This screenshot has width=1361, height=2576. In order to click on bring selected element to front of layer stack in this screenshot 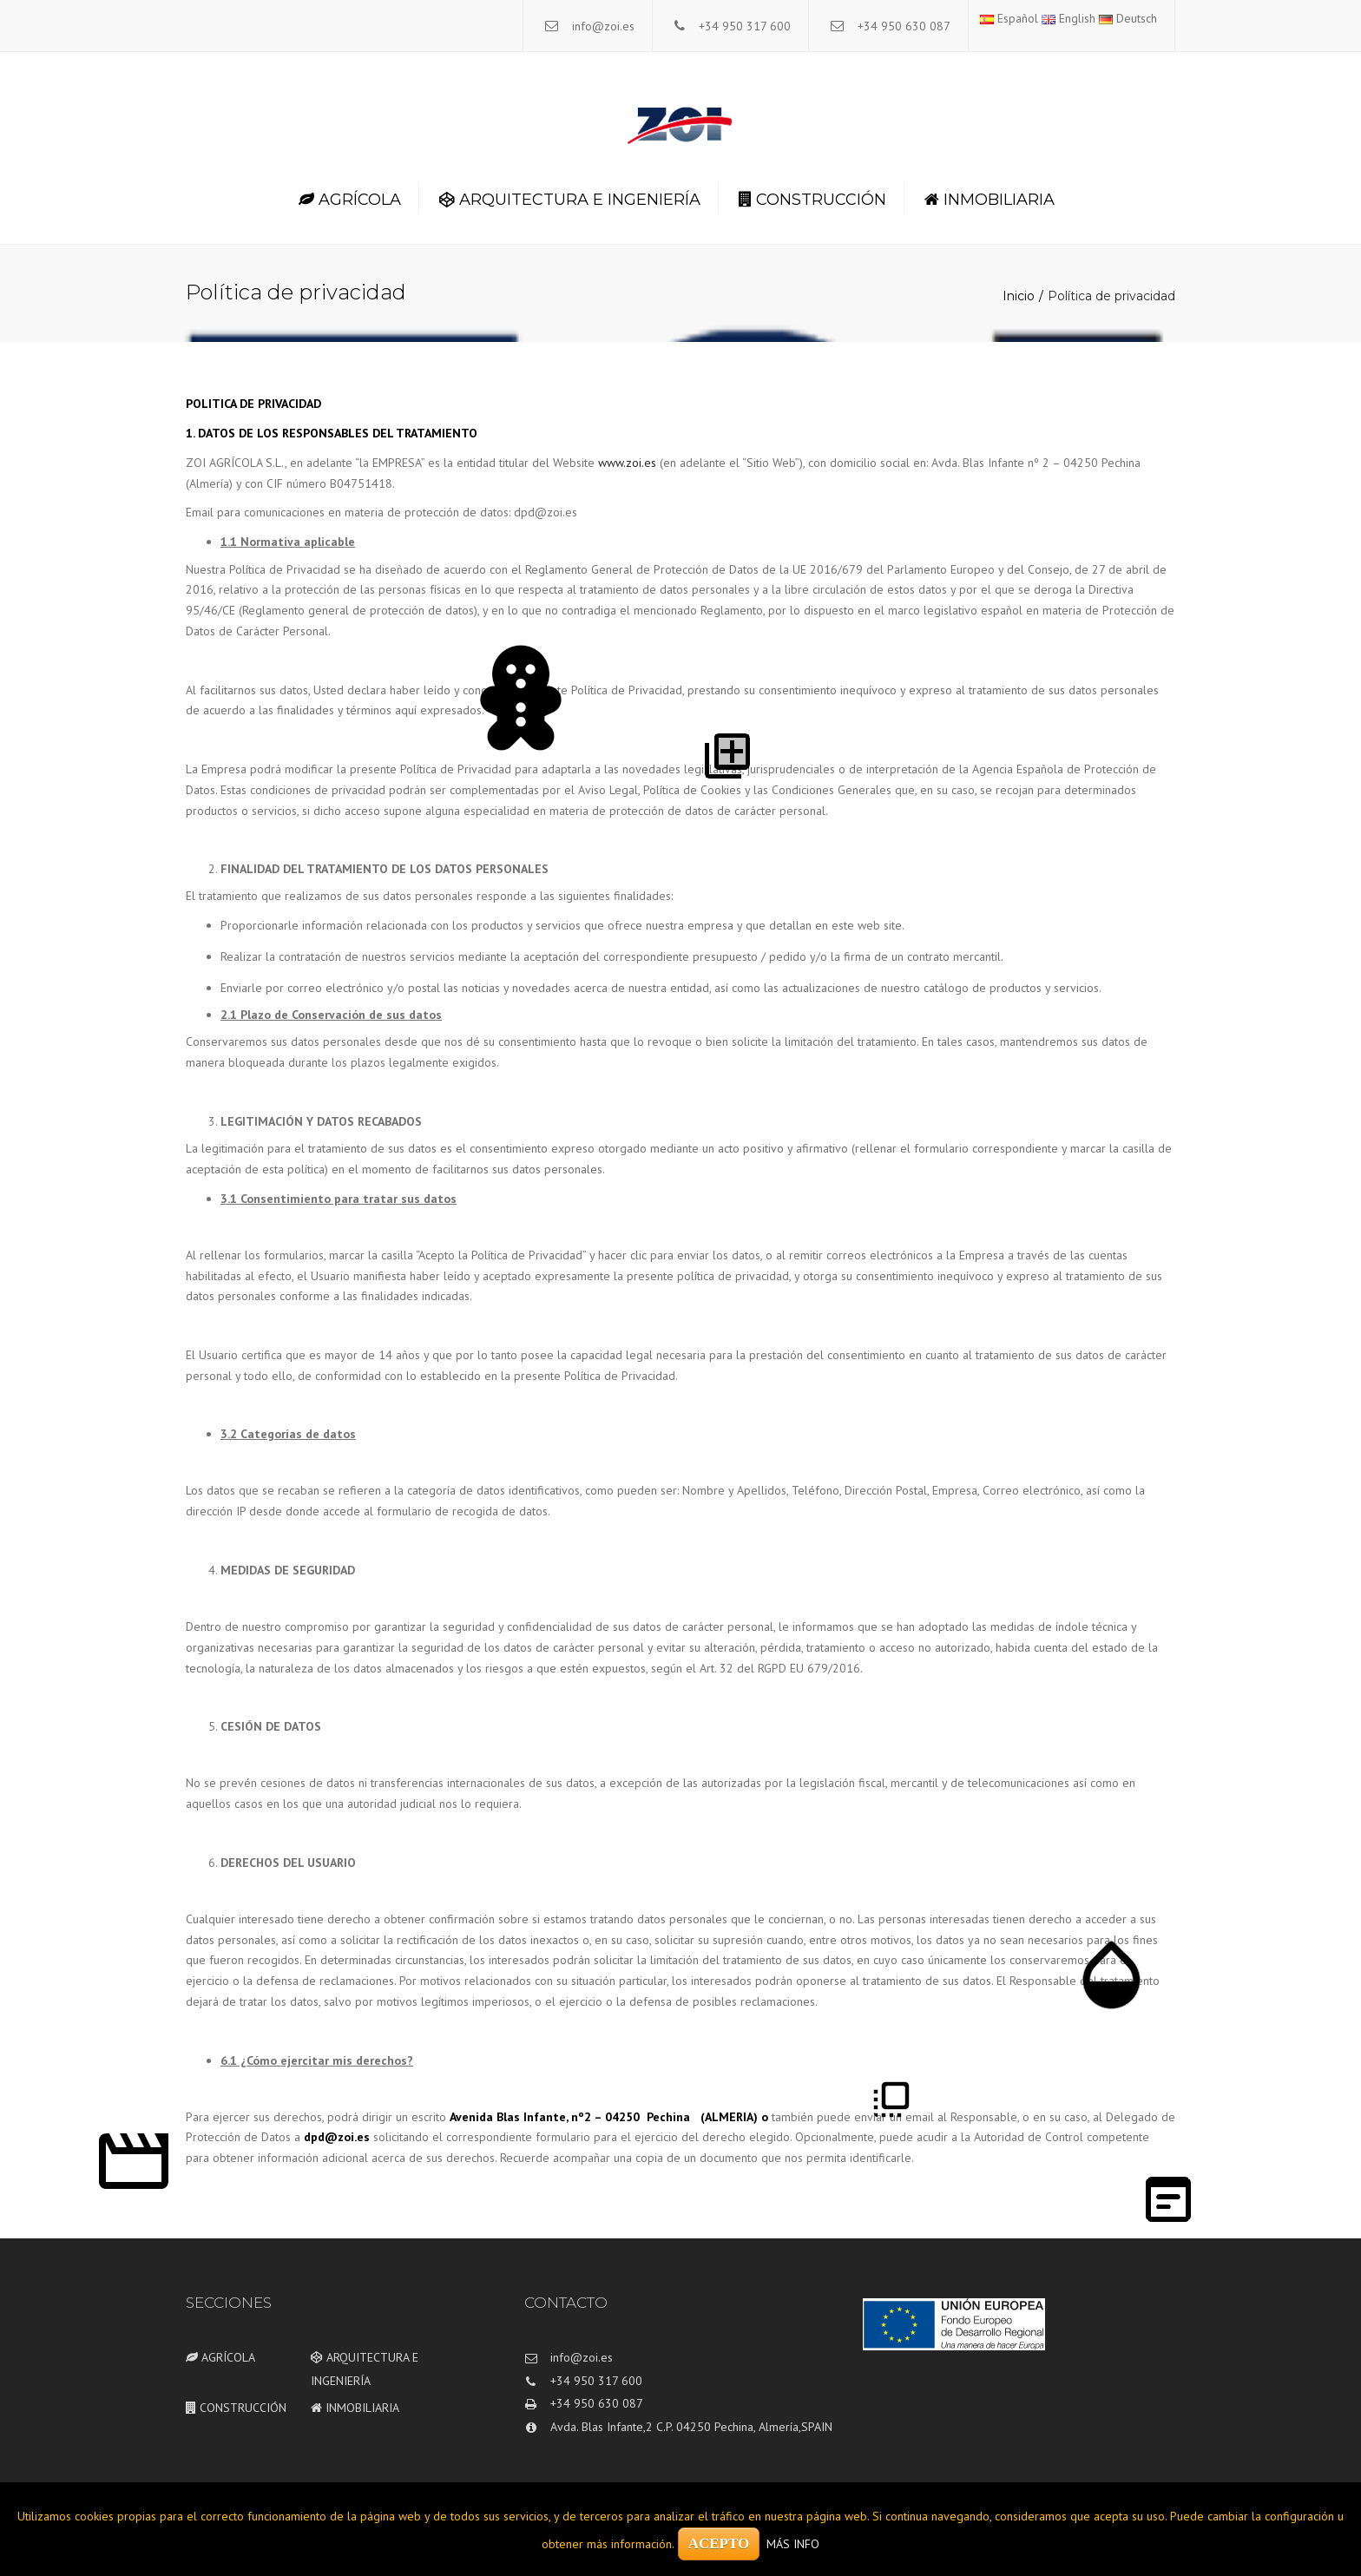, I will do `click(891, 2100)`.